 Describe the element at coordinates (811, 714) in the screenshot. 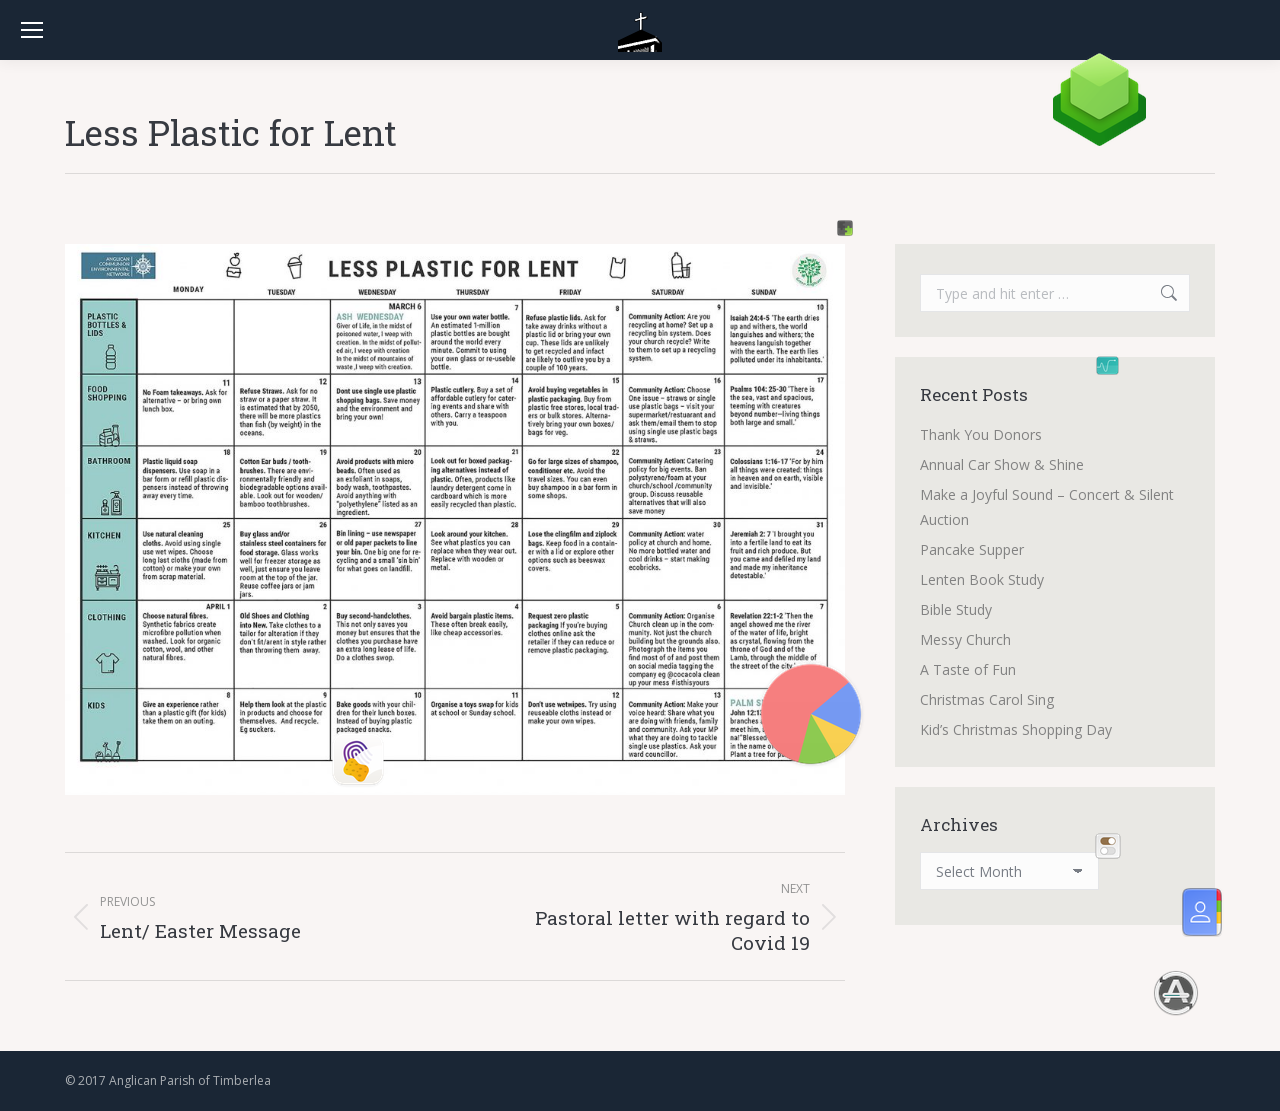

I see `open disk usage analyzer` at that location.